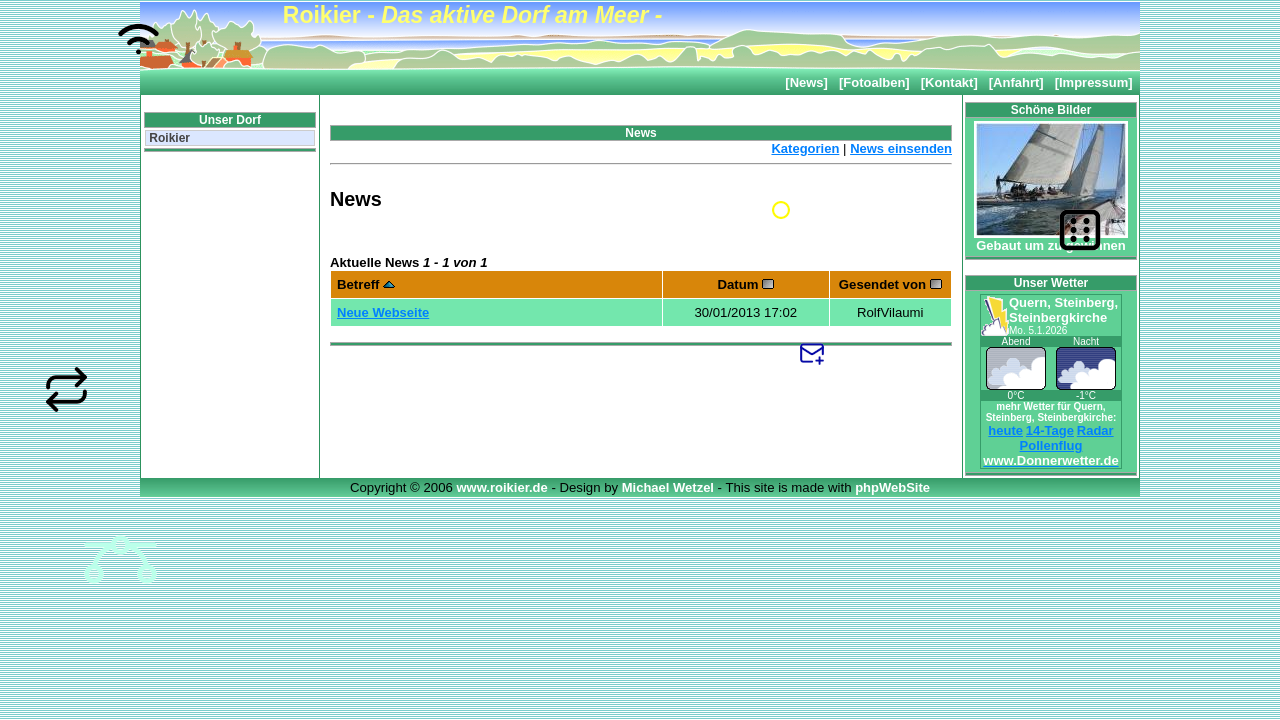  What do you see at coordinates (138, 31) in the screenshot?
I see `indicates strong wifi signal strength` at bounding box center [138, 31].